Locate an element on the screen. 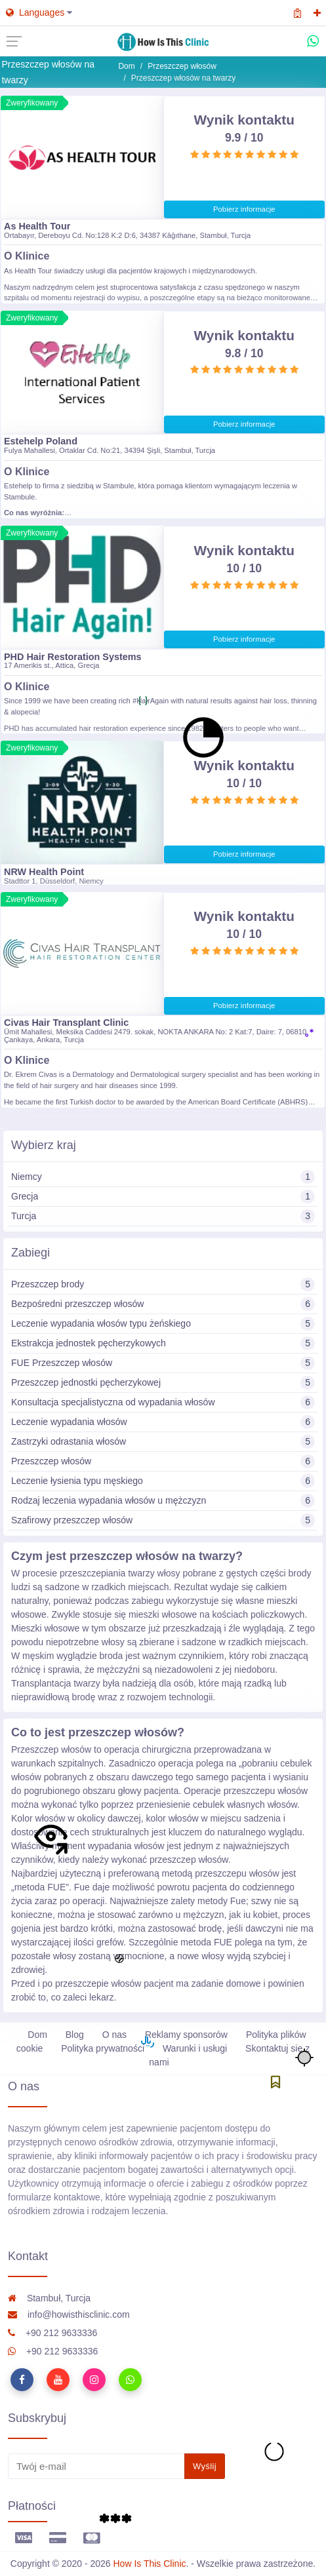  insert code block or code snippet is located at coordinates (143, 701).